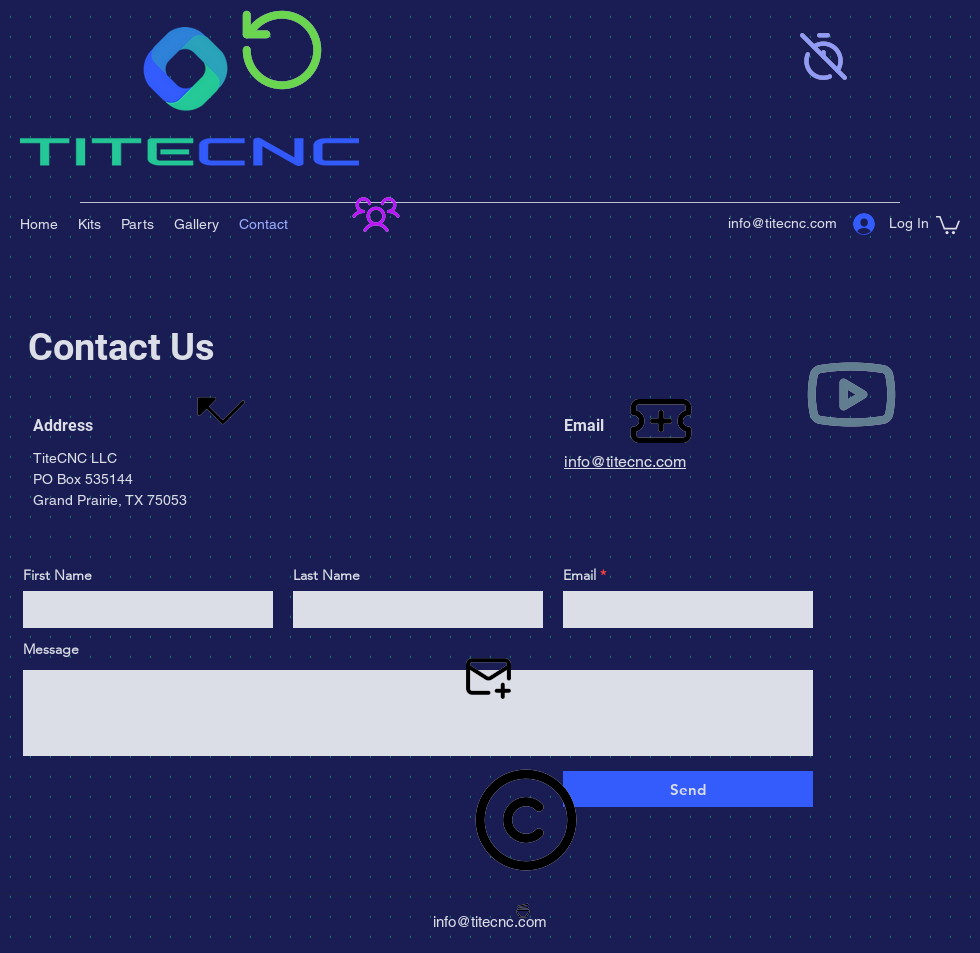  I want to click on indicates copyrighted content, so click(526, 820).